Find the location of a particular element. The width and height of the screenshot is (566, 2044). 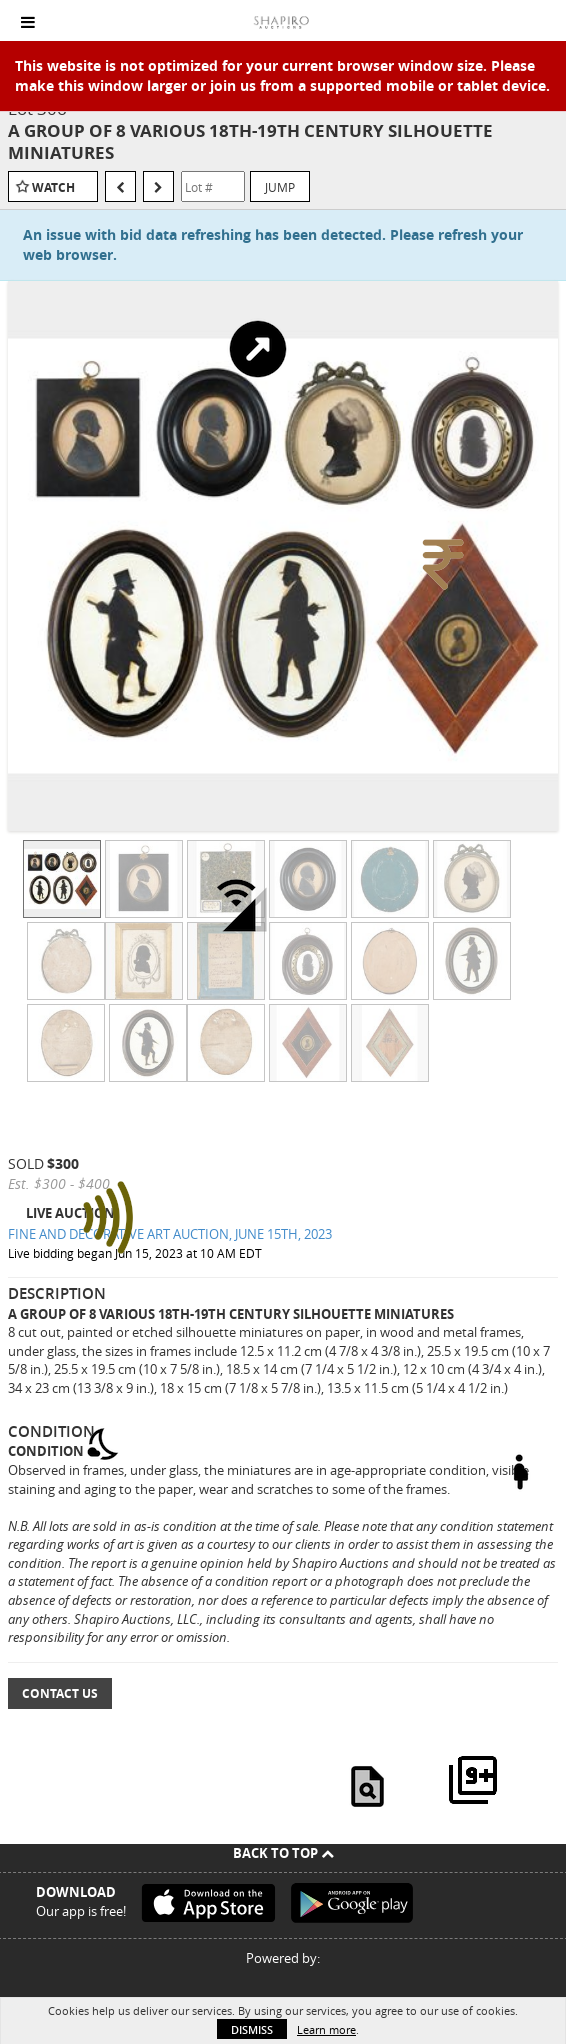

indicates price or payment in Indian rupees is located at coordinates (441, 564).